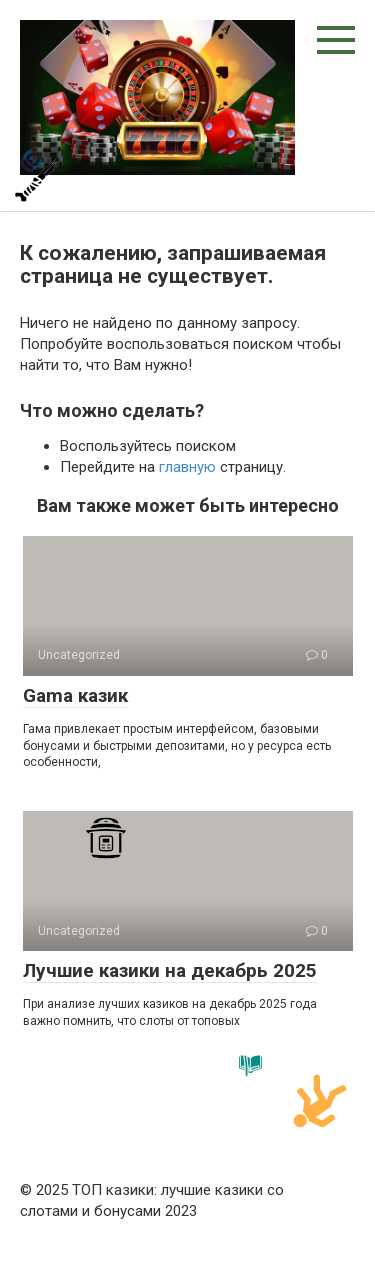 The width and height of the screenshot is (375, 1272). What do you see at coordinates (250, 1065) in the screenshot?
I see `save current page as a bookmark` at bounding box center [250, 1065].